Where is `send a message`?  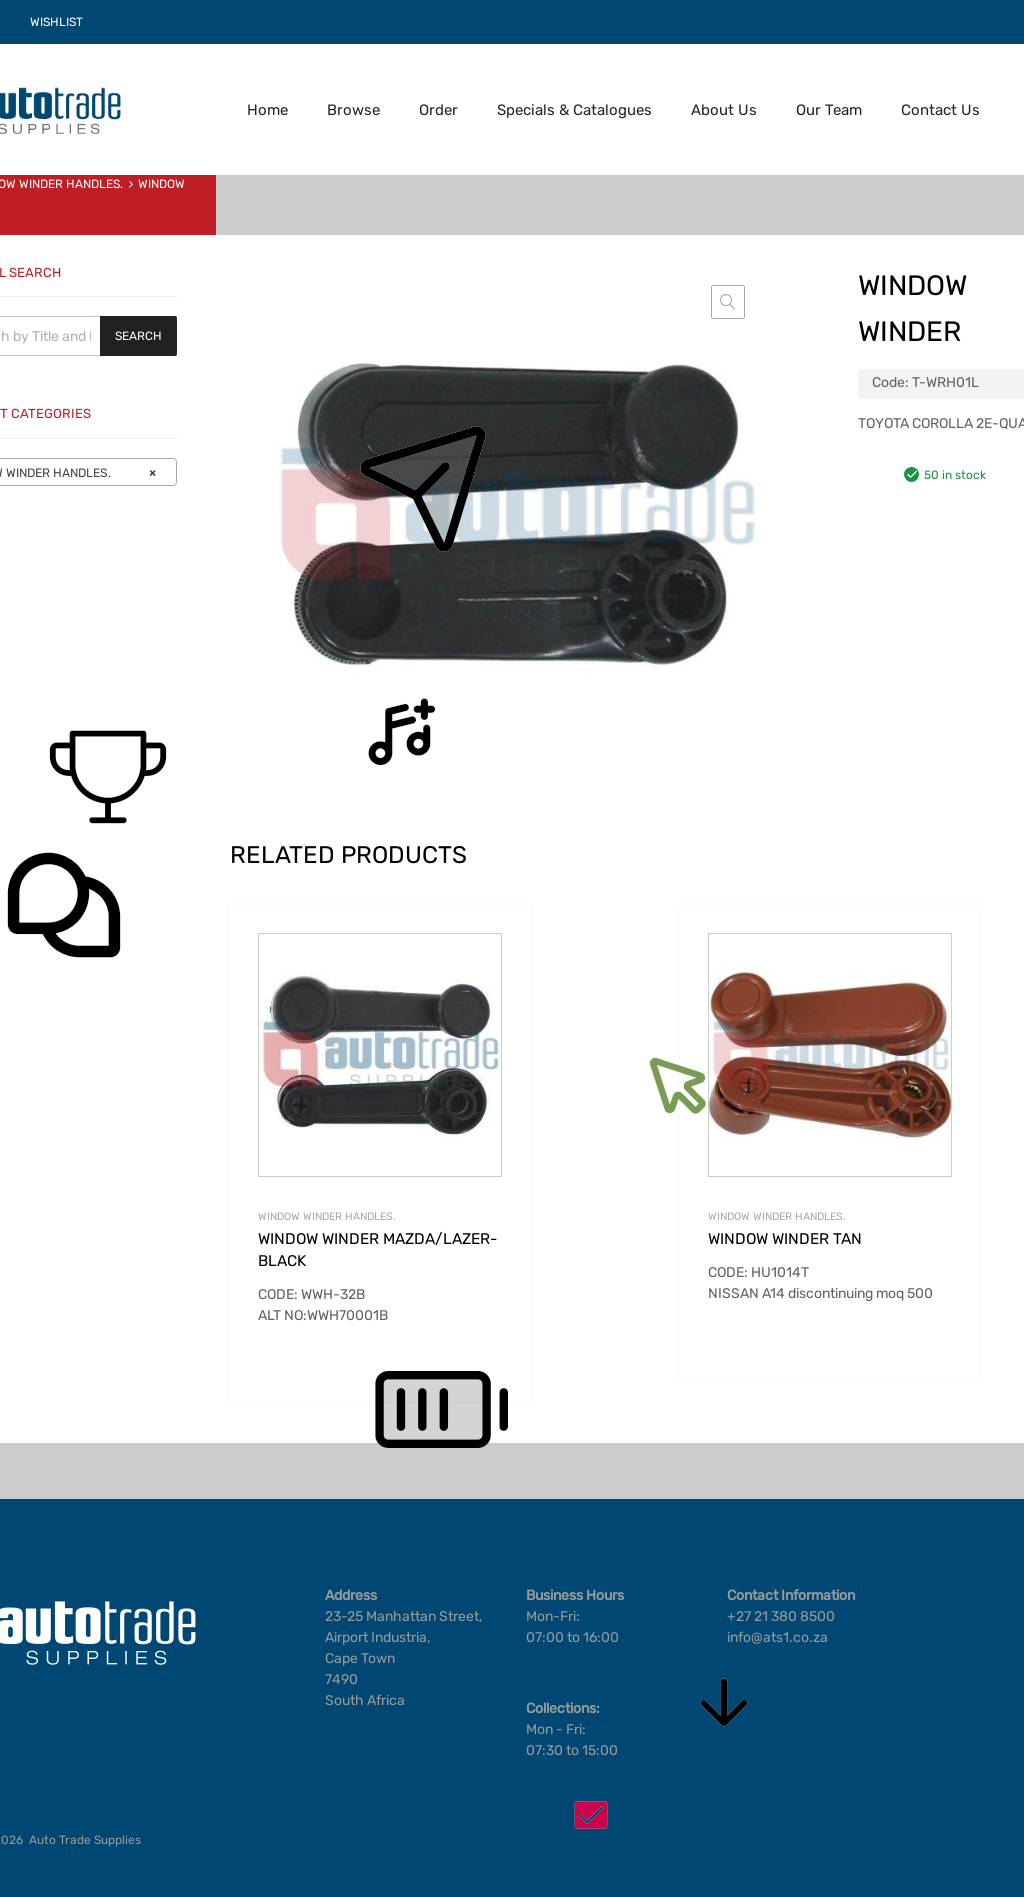 send a message is located at coordinates (427, 484).